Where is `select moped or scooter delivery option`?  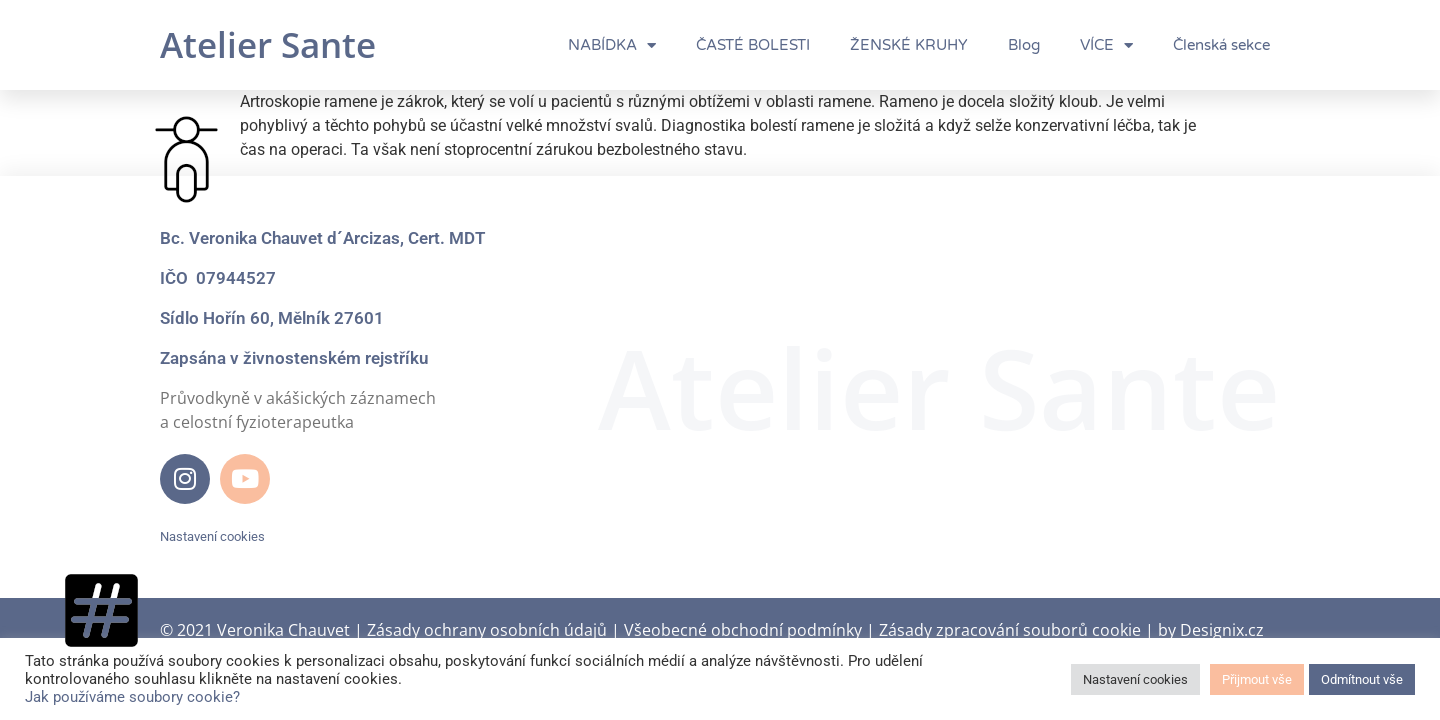
select moped or scooter delivery option is located at coordinates (186, 159).